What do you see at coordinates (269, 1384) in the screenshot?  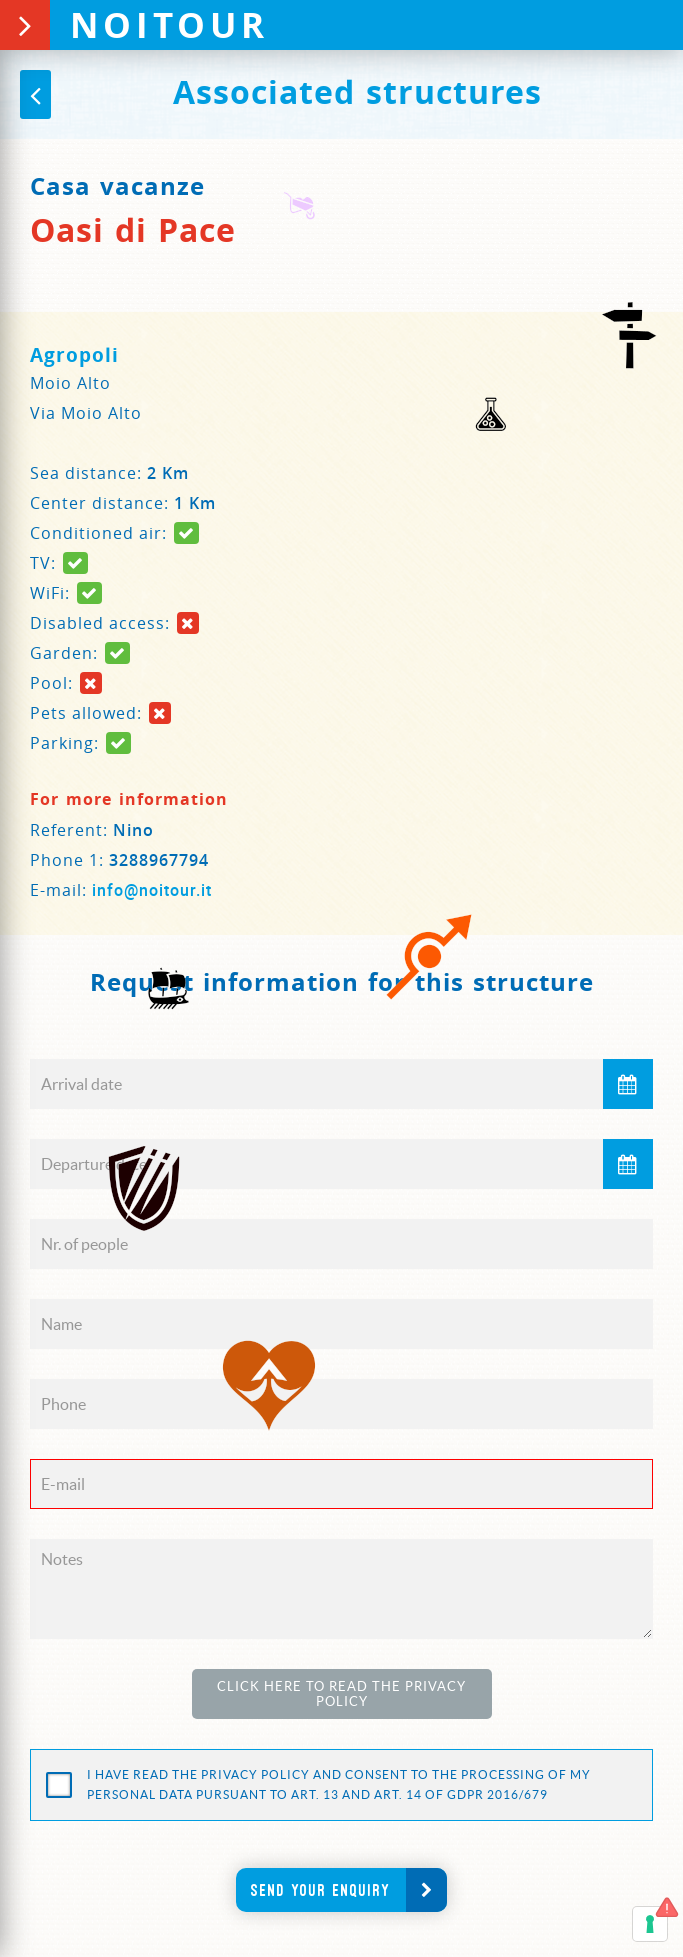 I see `select a cheerful or happy mood` at bounding box center [269, 1384].